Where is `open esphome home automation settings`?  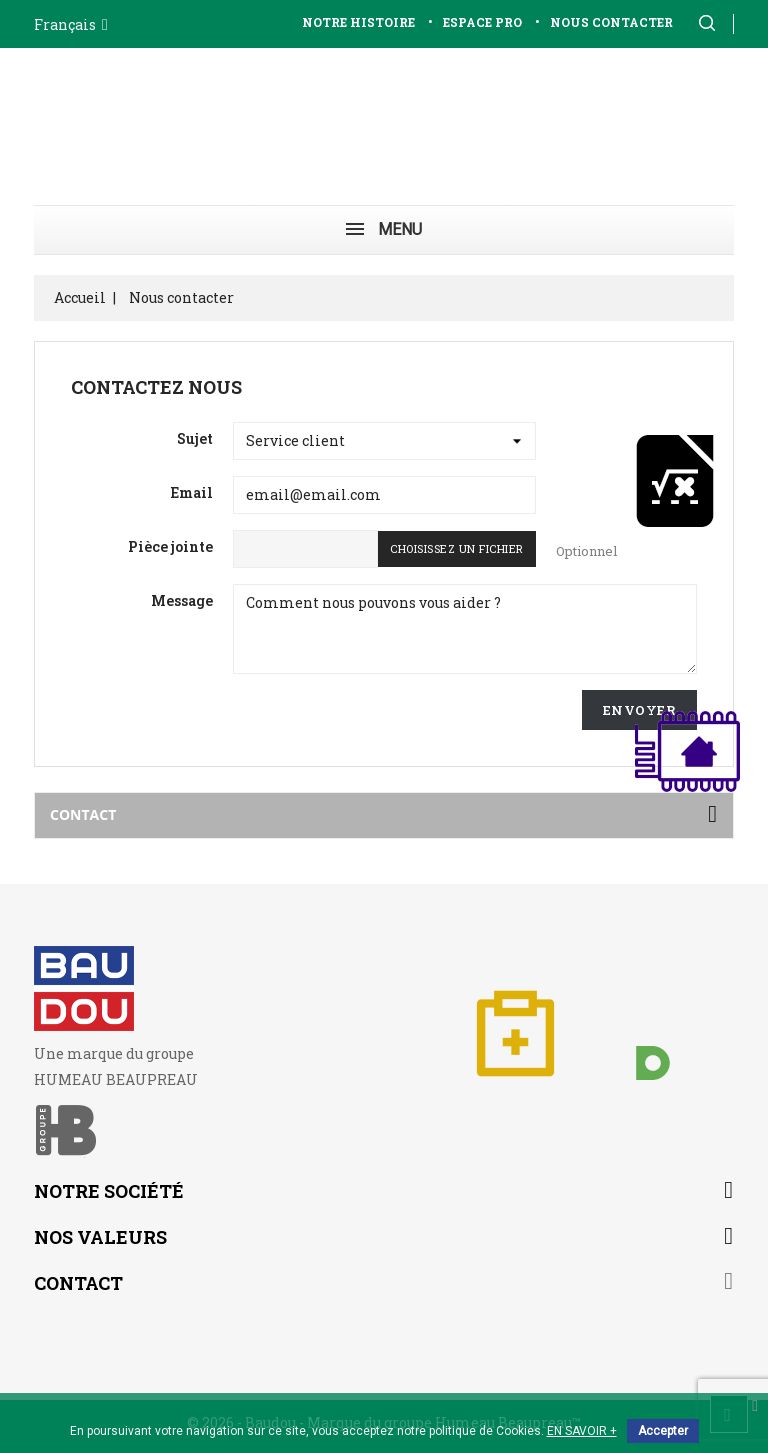
open esphome home automation settings is located at coordinates (687, 751).